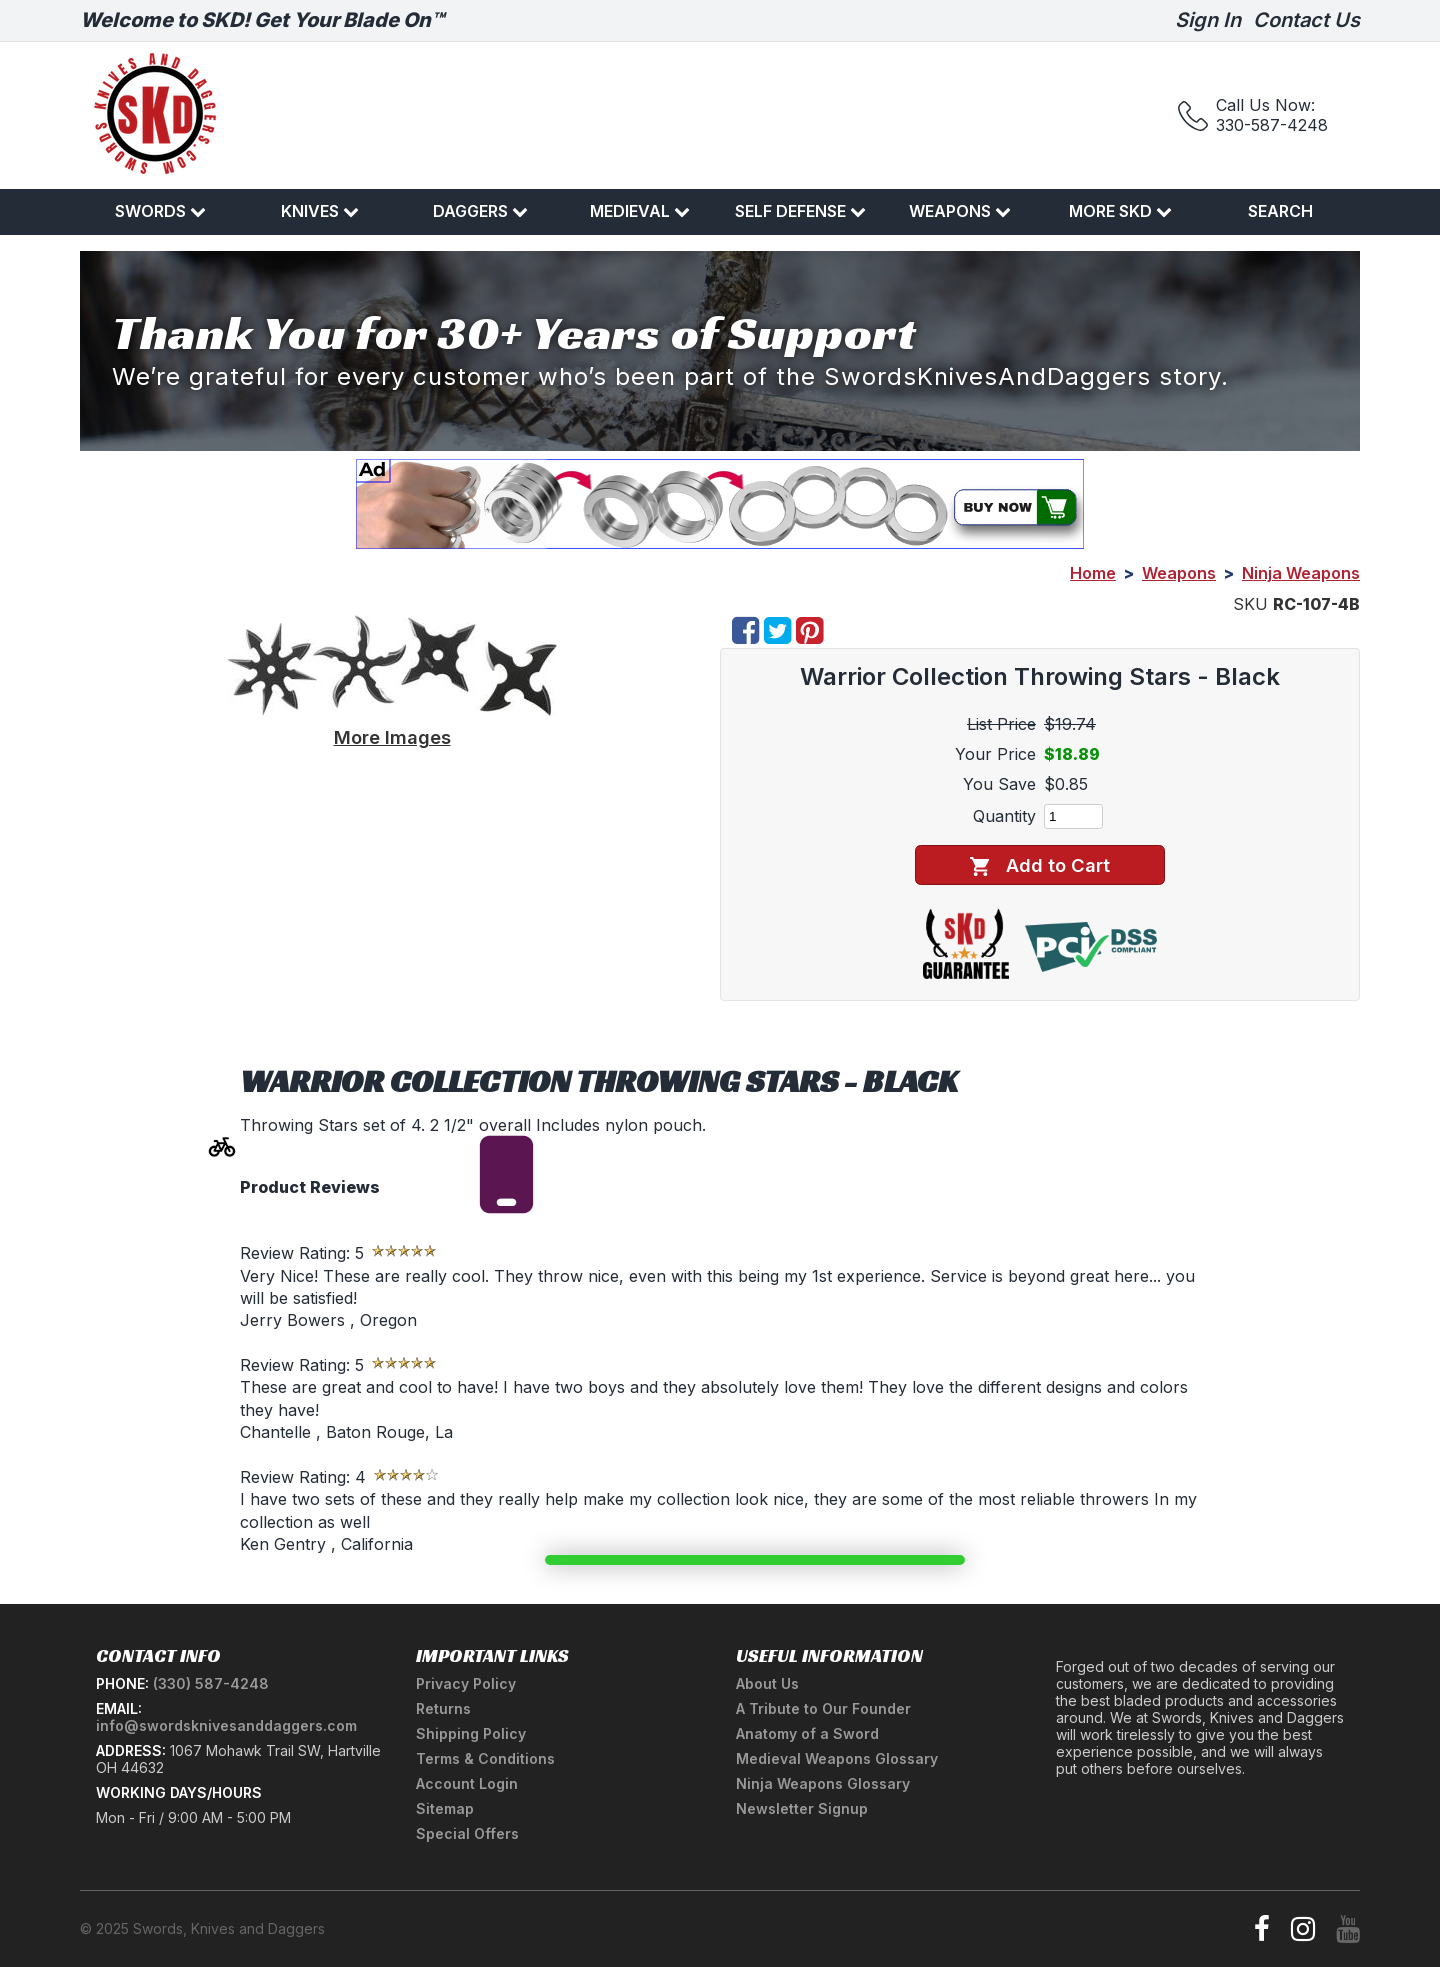 The width and height of the screenshot is (1440, 1967). I want to click on access bike rental or cycling options, so click(222, 1147).